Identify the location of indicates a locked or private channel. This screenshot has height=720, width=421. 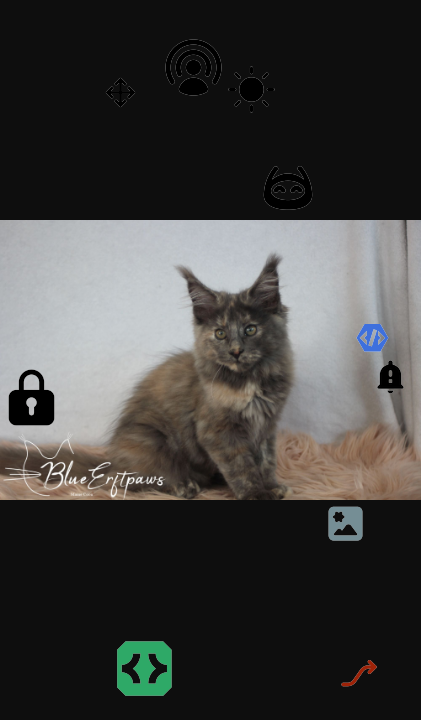
(31, 397).